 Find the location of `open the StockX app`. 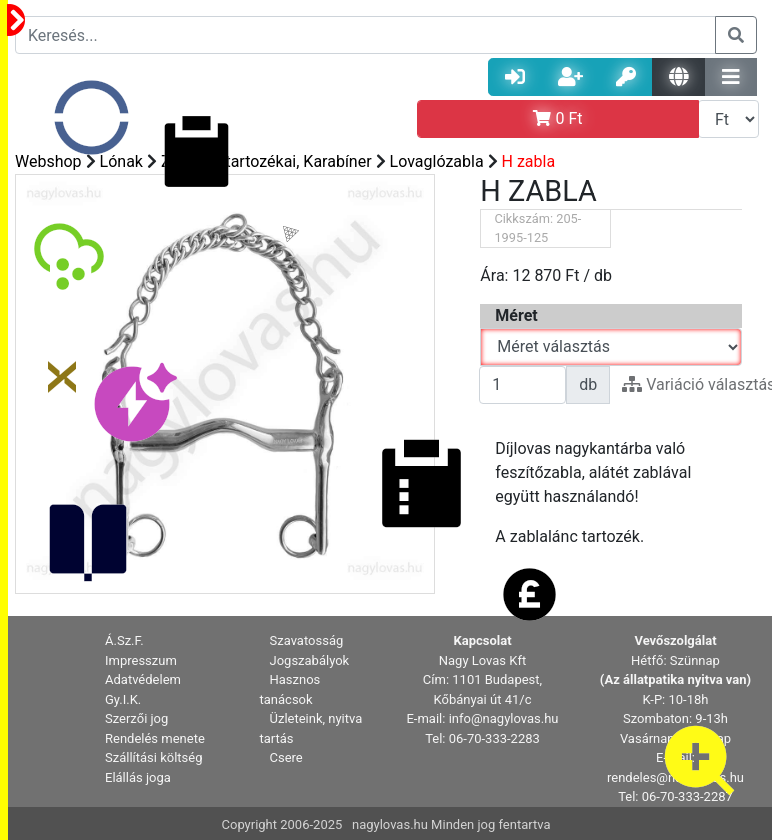

open the StockX app is located at coordinates (62, 377).